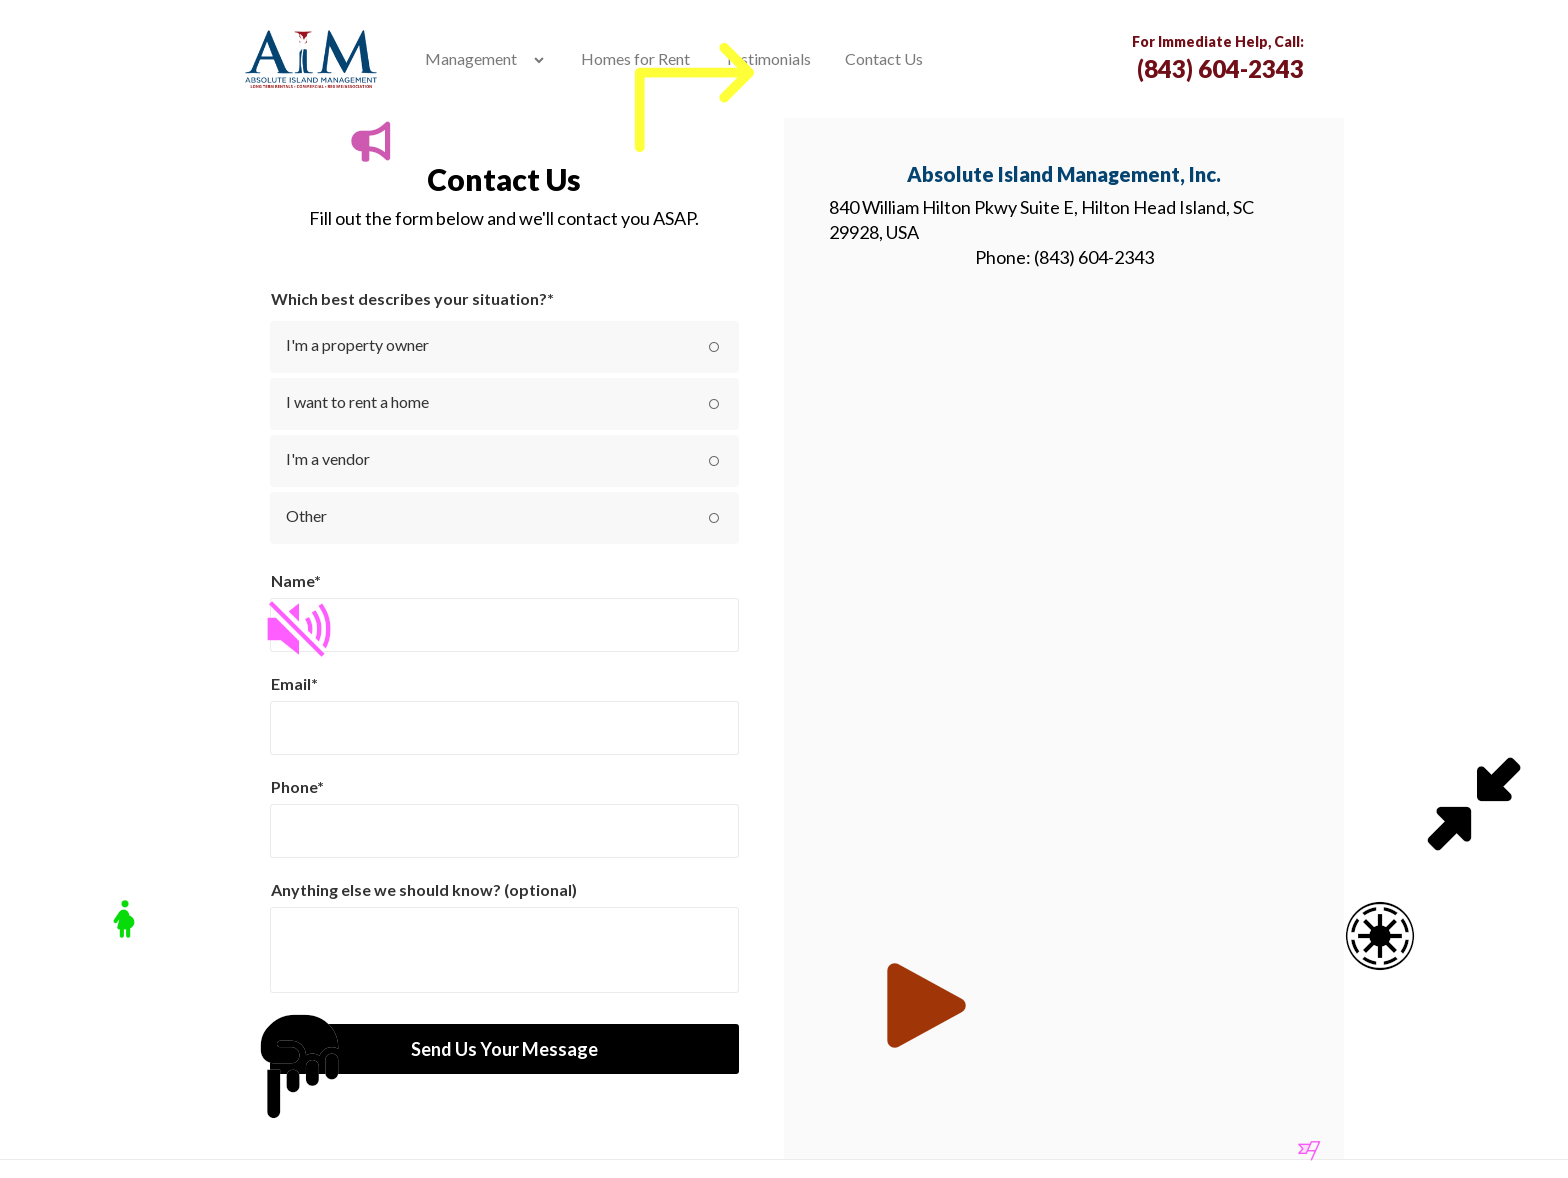  Describe the element at coordinates (1380, 936) in the screenshot. I see `galactic republic logo from star wars` at that location.